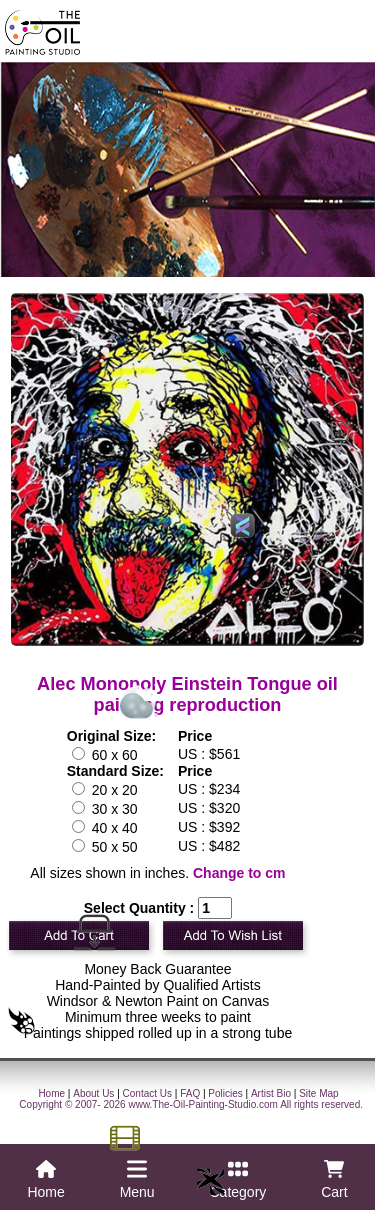 The width and height of the screenshot is (375, 1210). I want to click on indicates cloudy nighttime weather conditions, so click(139, 702).